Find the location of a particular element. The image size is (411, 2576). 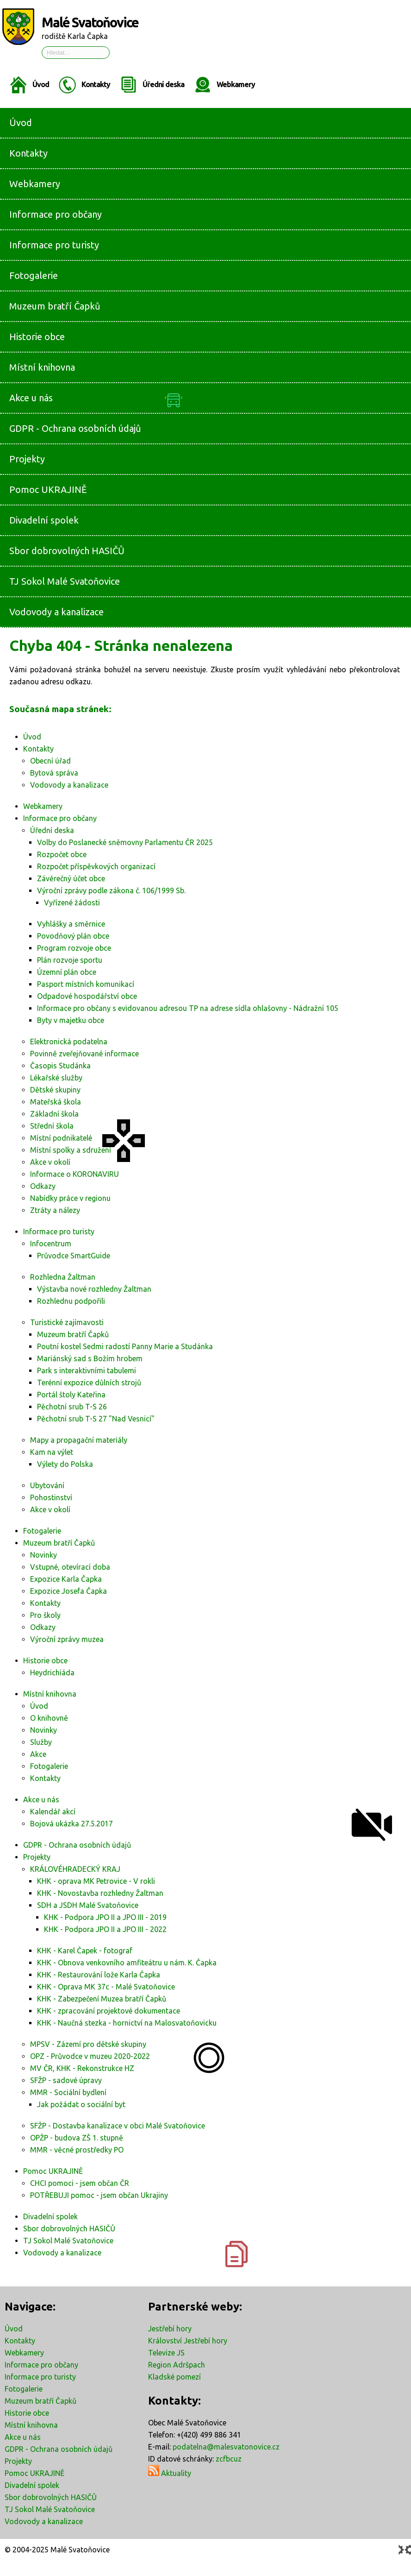

start recording audio or video is located at coordinates (209, 2058).